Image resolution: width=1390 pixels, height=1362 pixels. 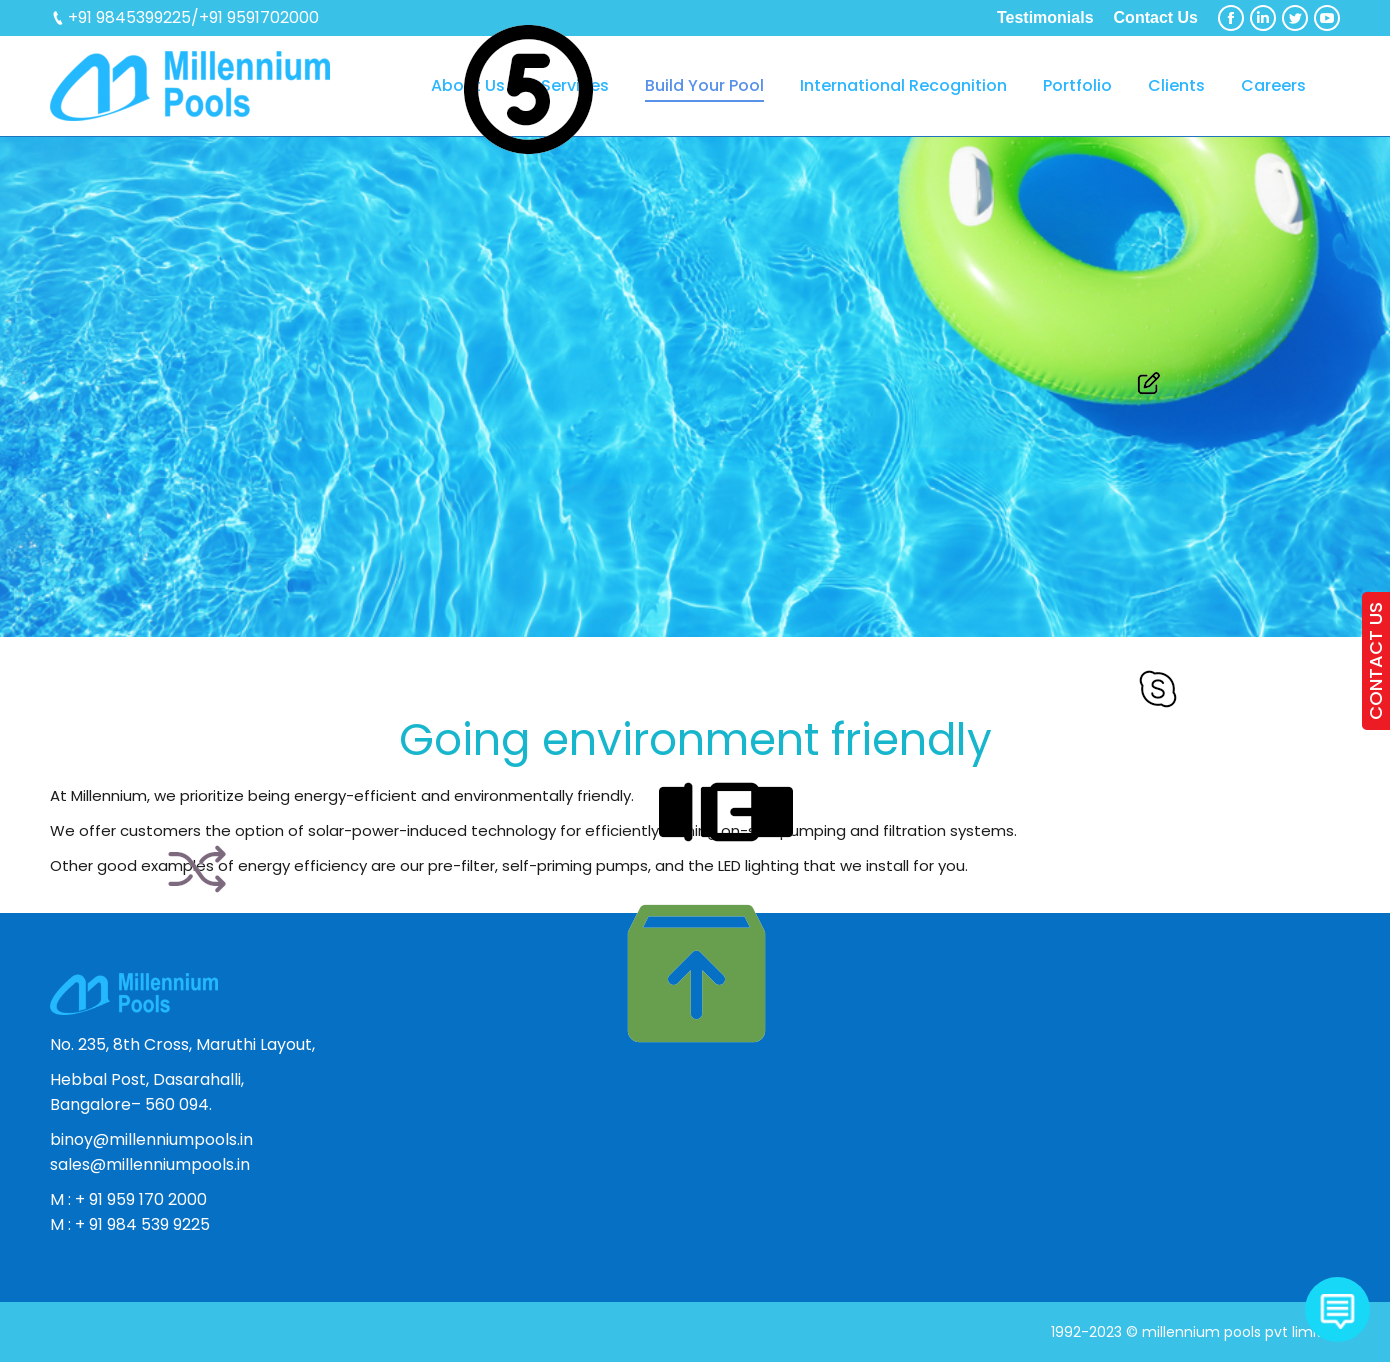 I want to click on open skype app, so click(x=1158, y=689).